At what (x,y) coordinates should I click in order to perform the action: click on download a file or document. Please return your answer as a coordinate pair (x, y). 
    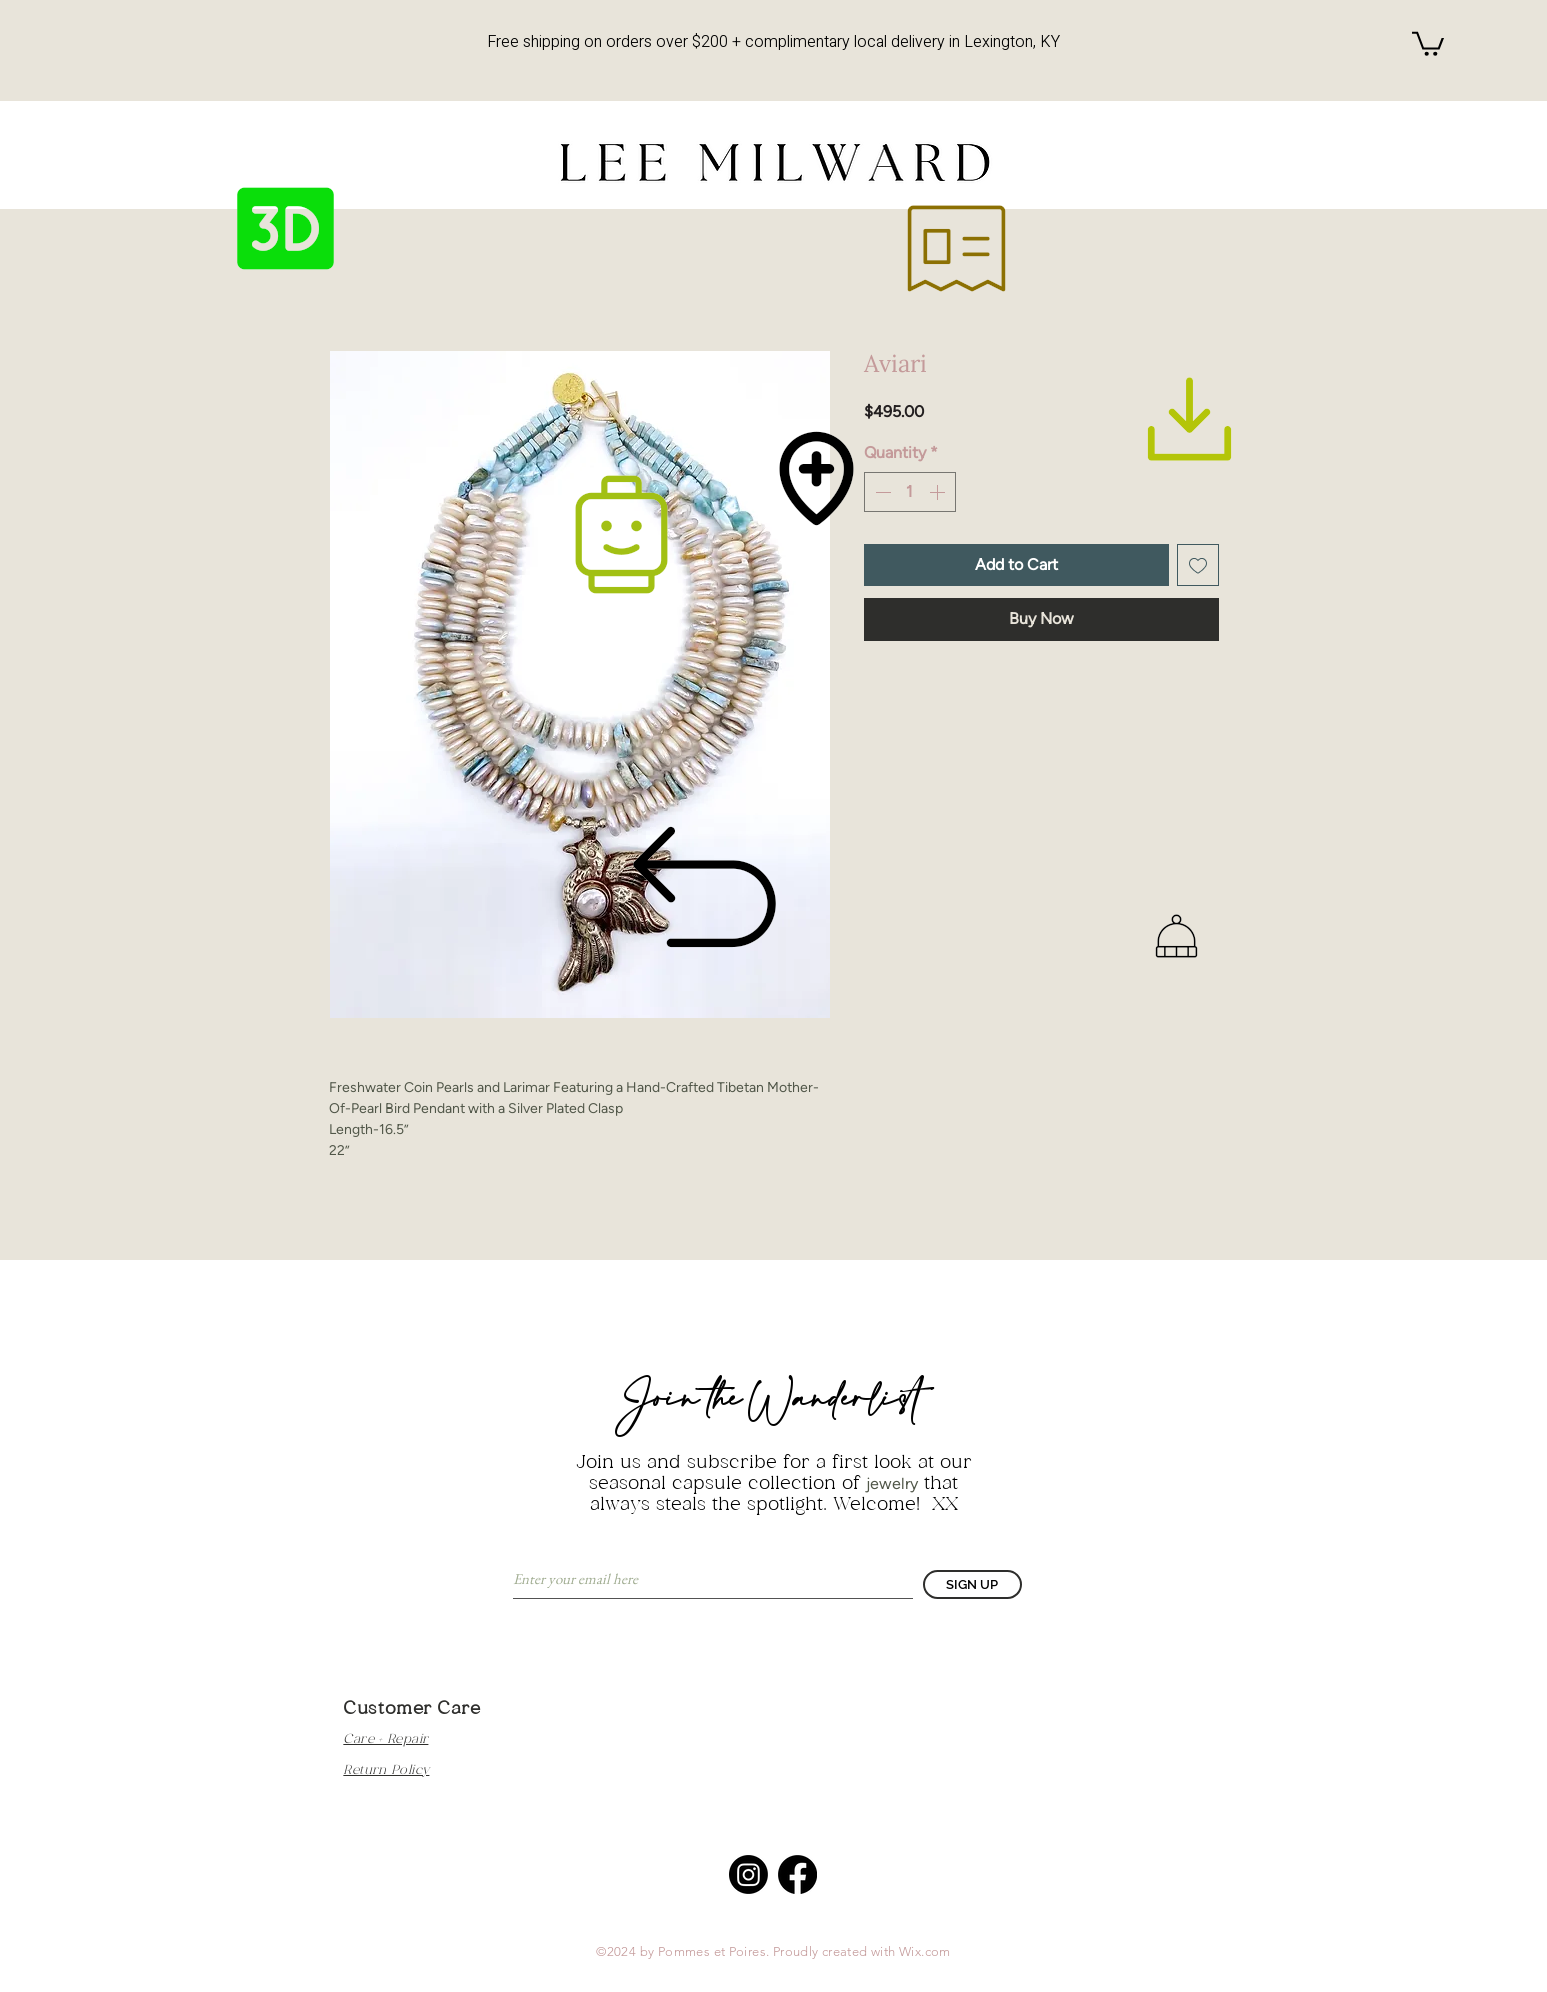
    Looking at the image, I should click on (1189, 422).